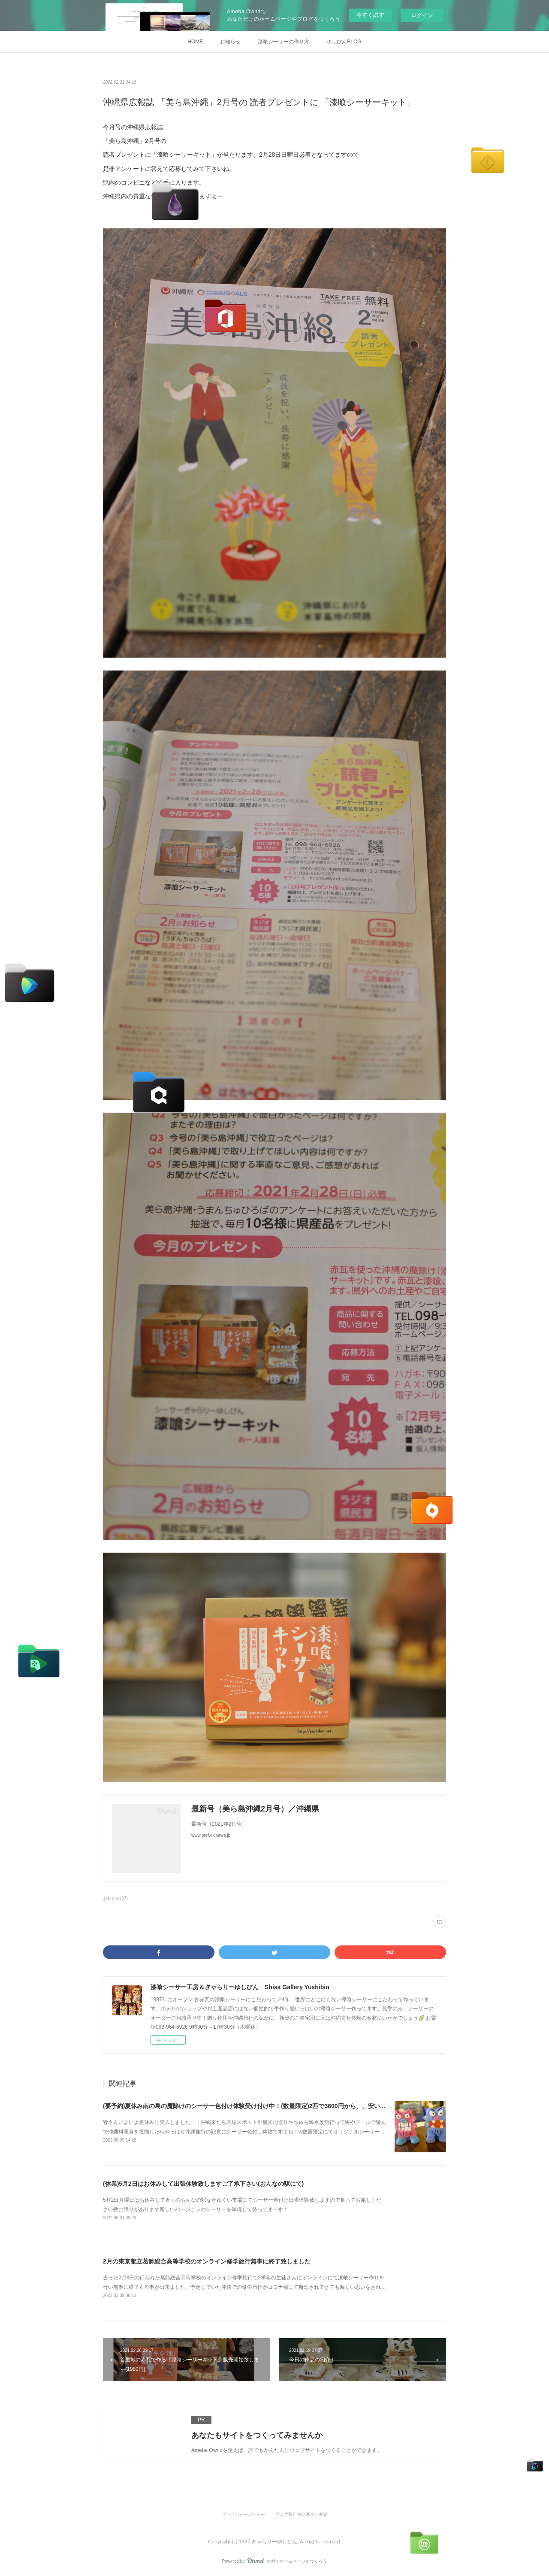  Describe the element at coordinates (535, 2466) in the screenshot. I see `open JetBrains TeamCity project folder` at that location.